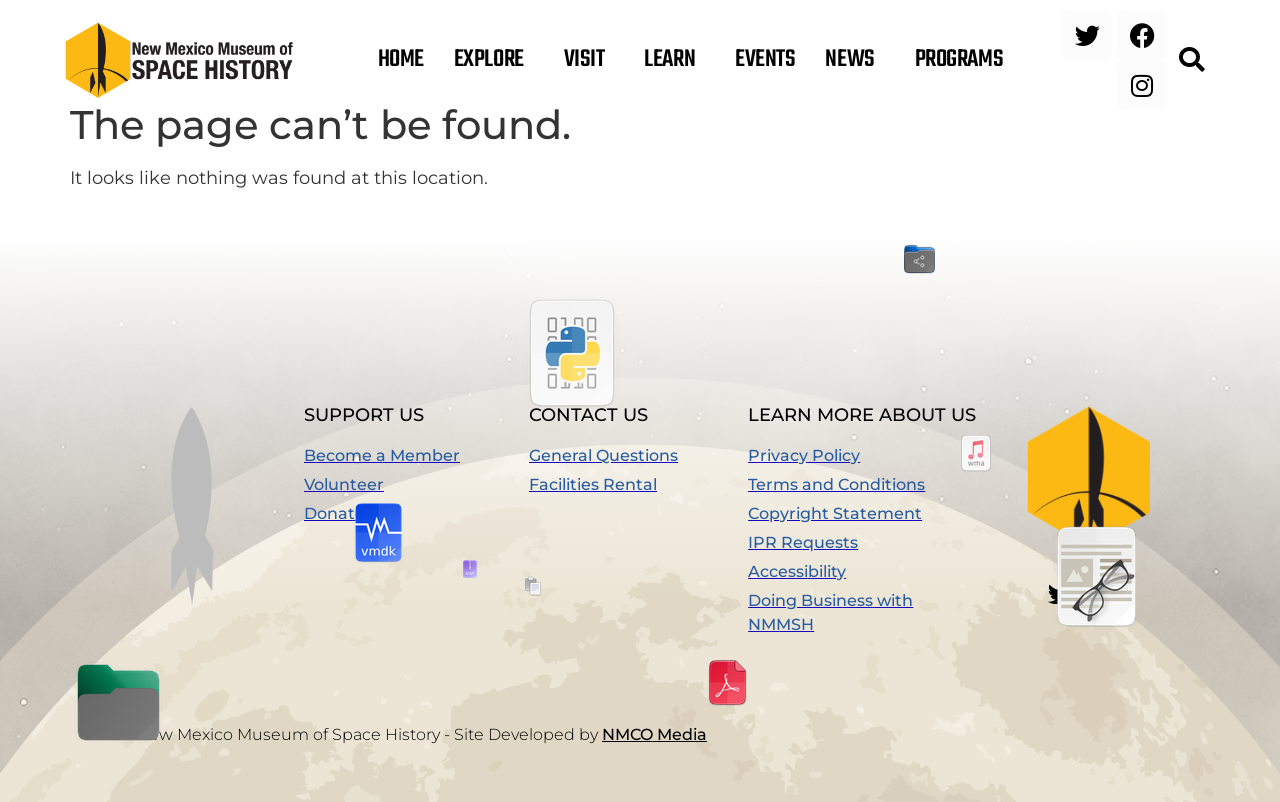 The image size is (1280, 802). I want to click on open your public shared folder, so click(919, 258).